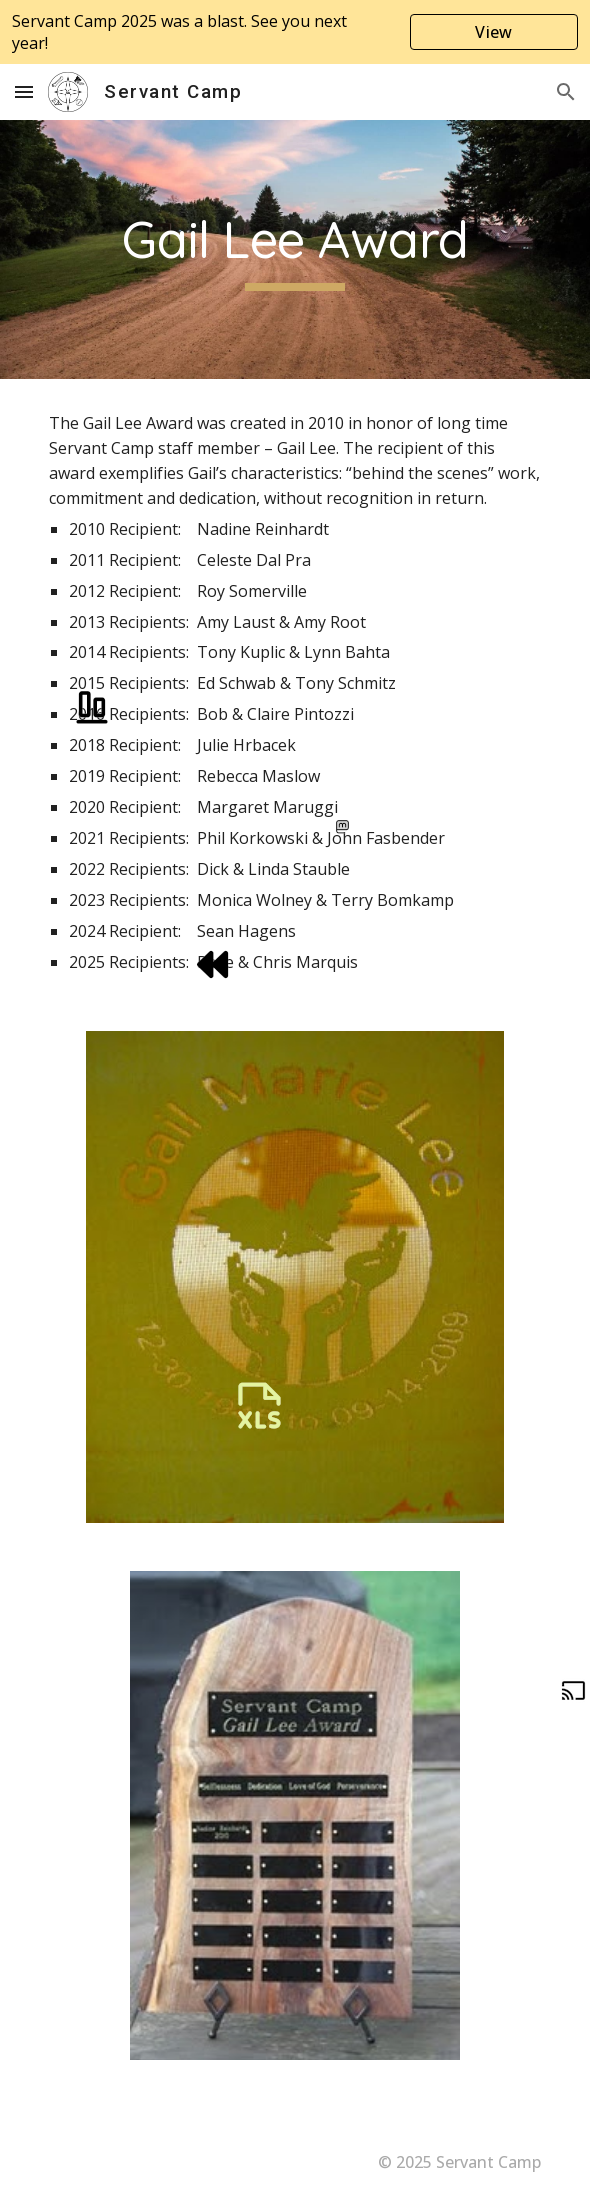  I want to click on open or view an Excel spreadsheet file, so click(259, 1407).